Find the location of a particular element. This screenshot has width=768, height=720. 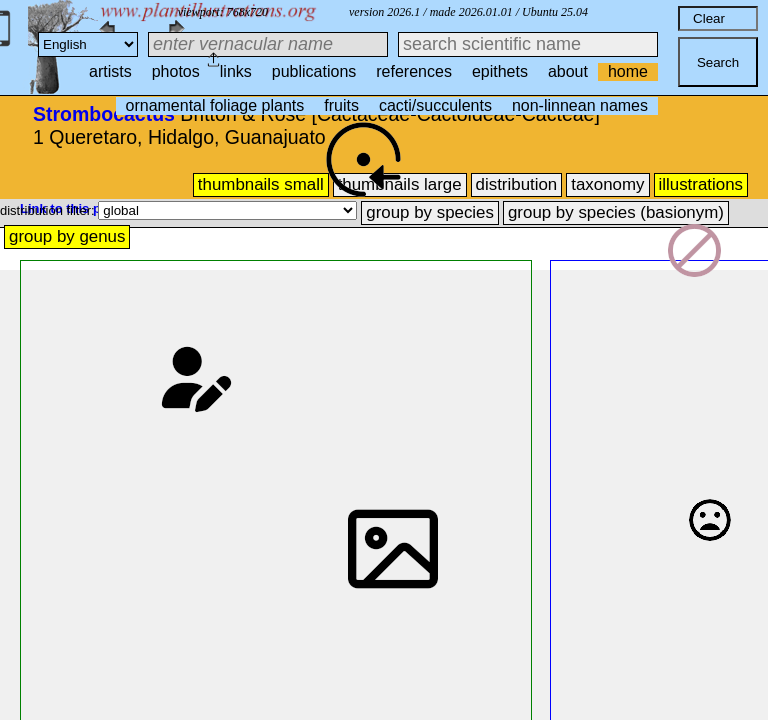

indicates an issue is tracked by another issue is located at coordinates (363, 159).